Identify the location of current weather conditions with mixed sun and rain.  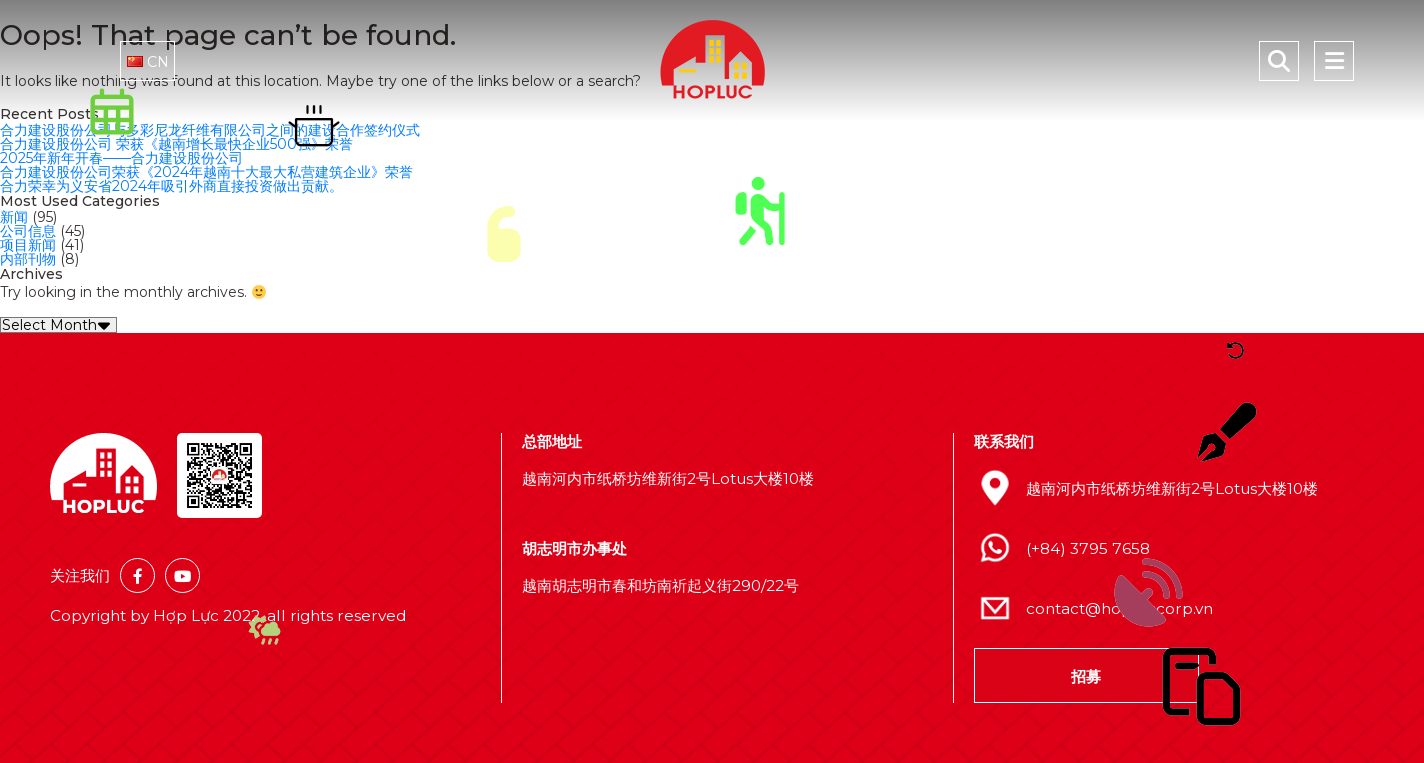
(264, 630).